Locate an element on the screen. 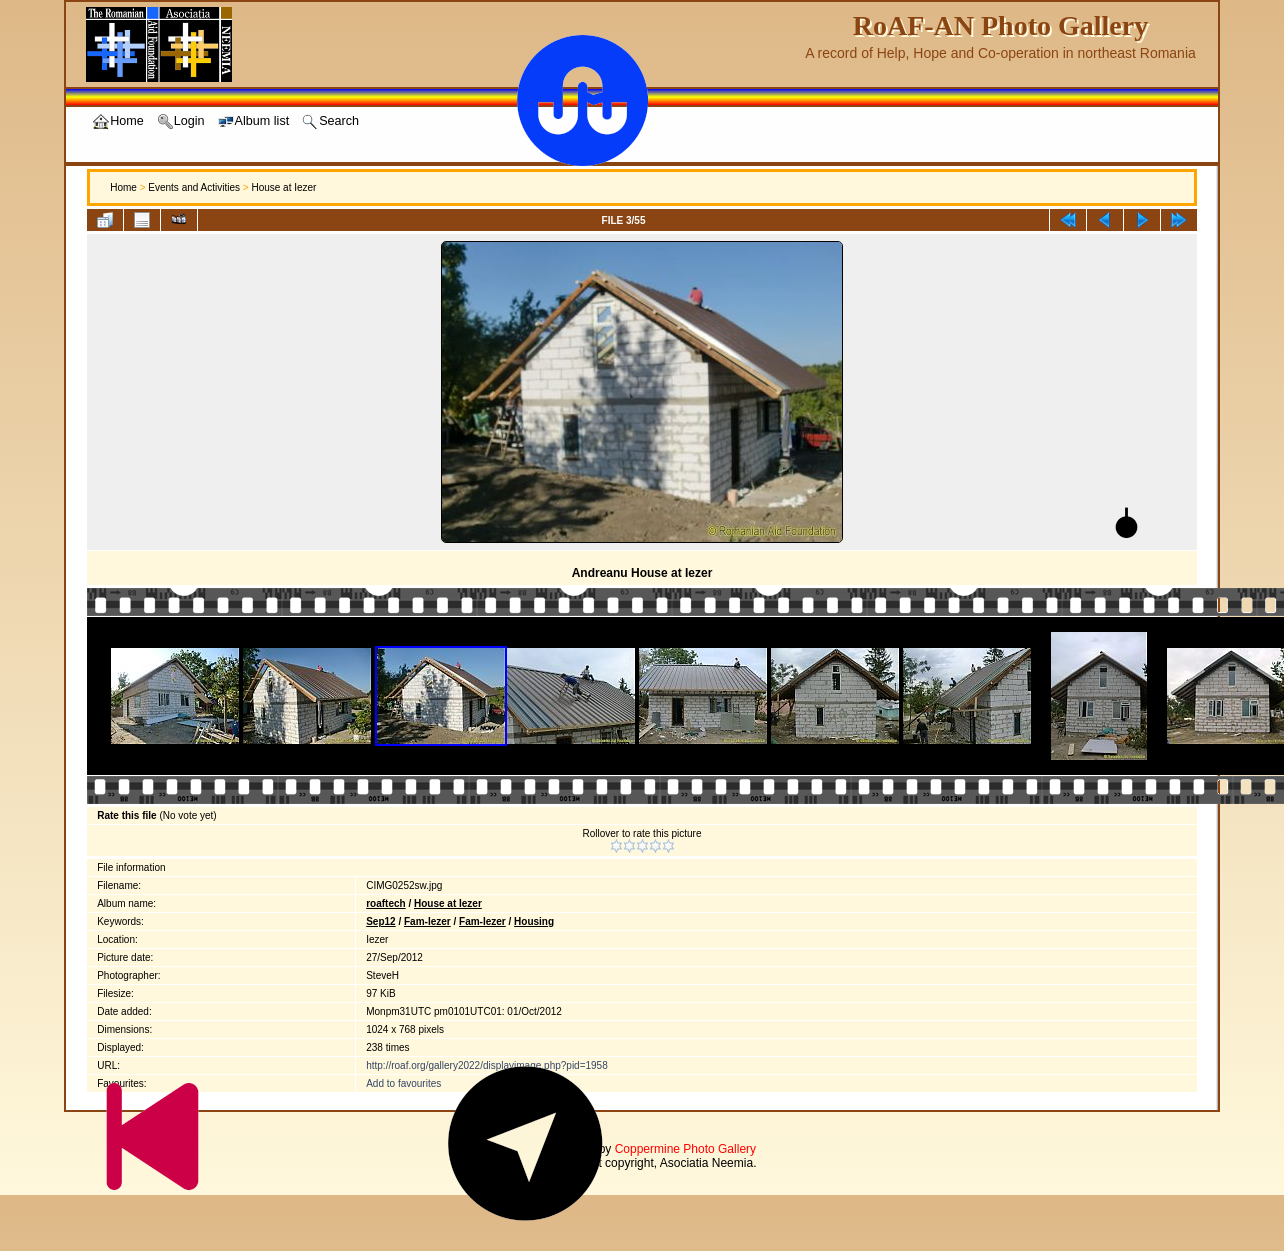 This screenshot has width=1284, height=1251. open discover or explore feature is located at coordinates (517, 1143).